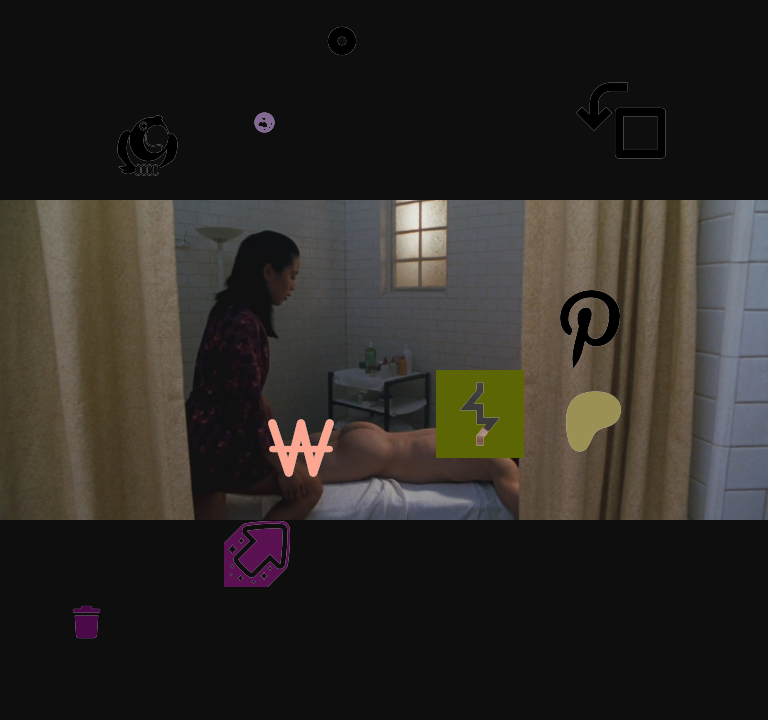 This screenshot has height=720, width=768. What do you see at coordinates (147, 145) in the screenshot?
I see `themeisle brand logo` at bounding box center [147, 145].